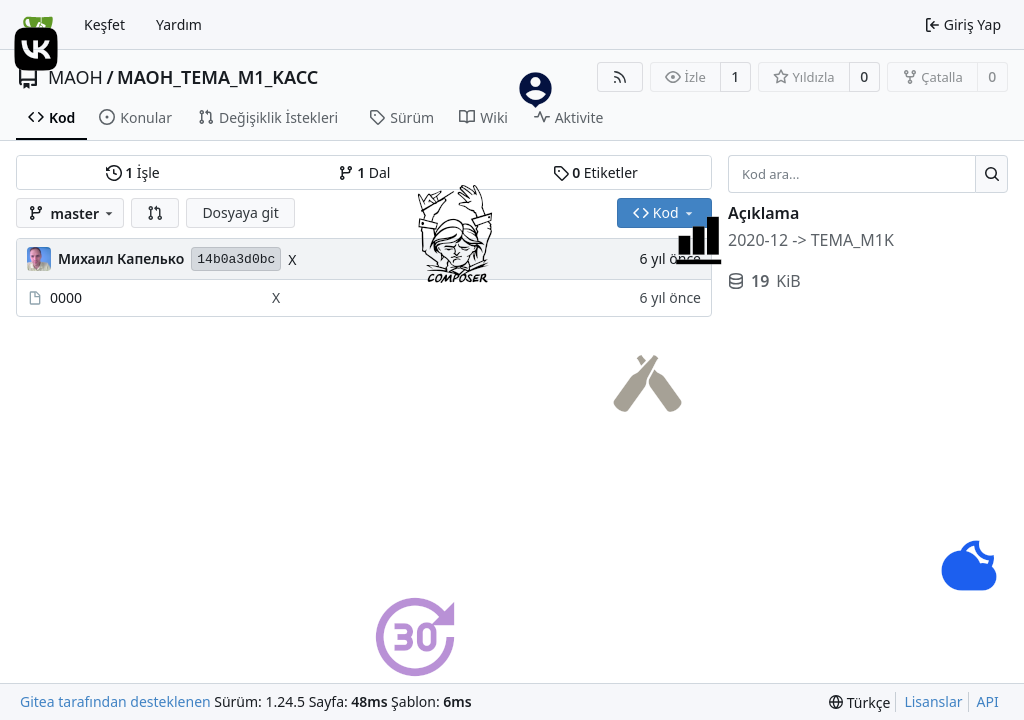 The height and width of the screenshot is (720, 1024). What do you see at coordinates (647, 383) in the screenshot?
I see `open the Untappd app` at bounding box center [647, 383].